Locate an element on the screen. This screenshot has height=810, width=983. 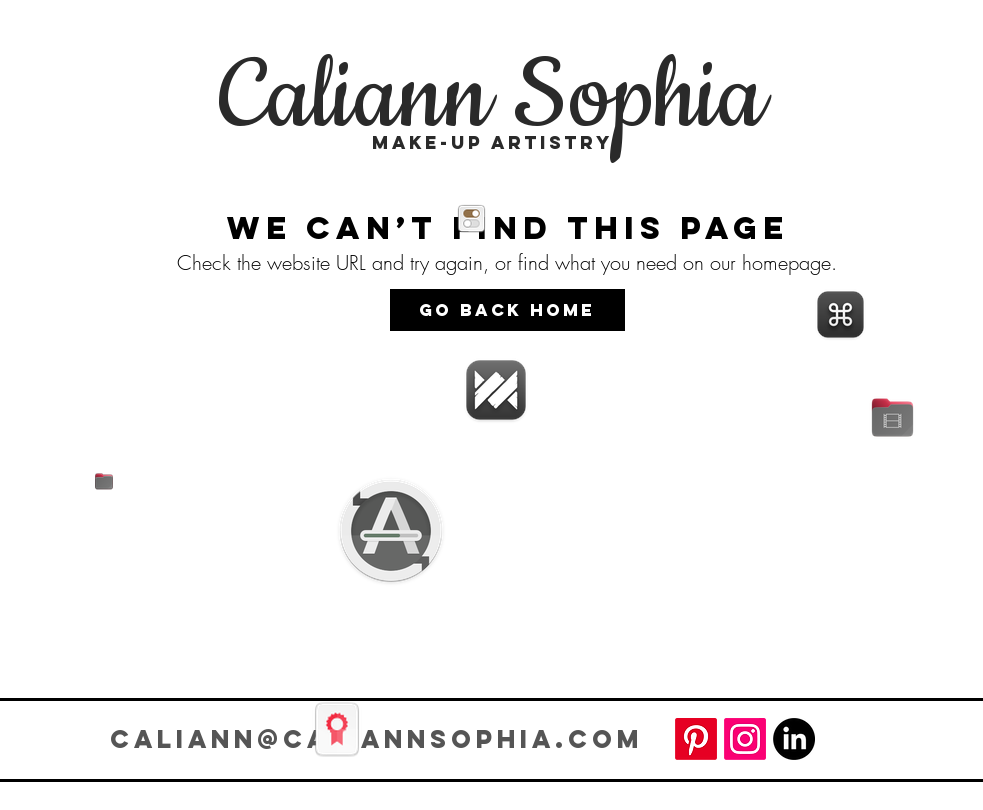
check for available software updates is located at coordinates (391, 531).